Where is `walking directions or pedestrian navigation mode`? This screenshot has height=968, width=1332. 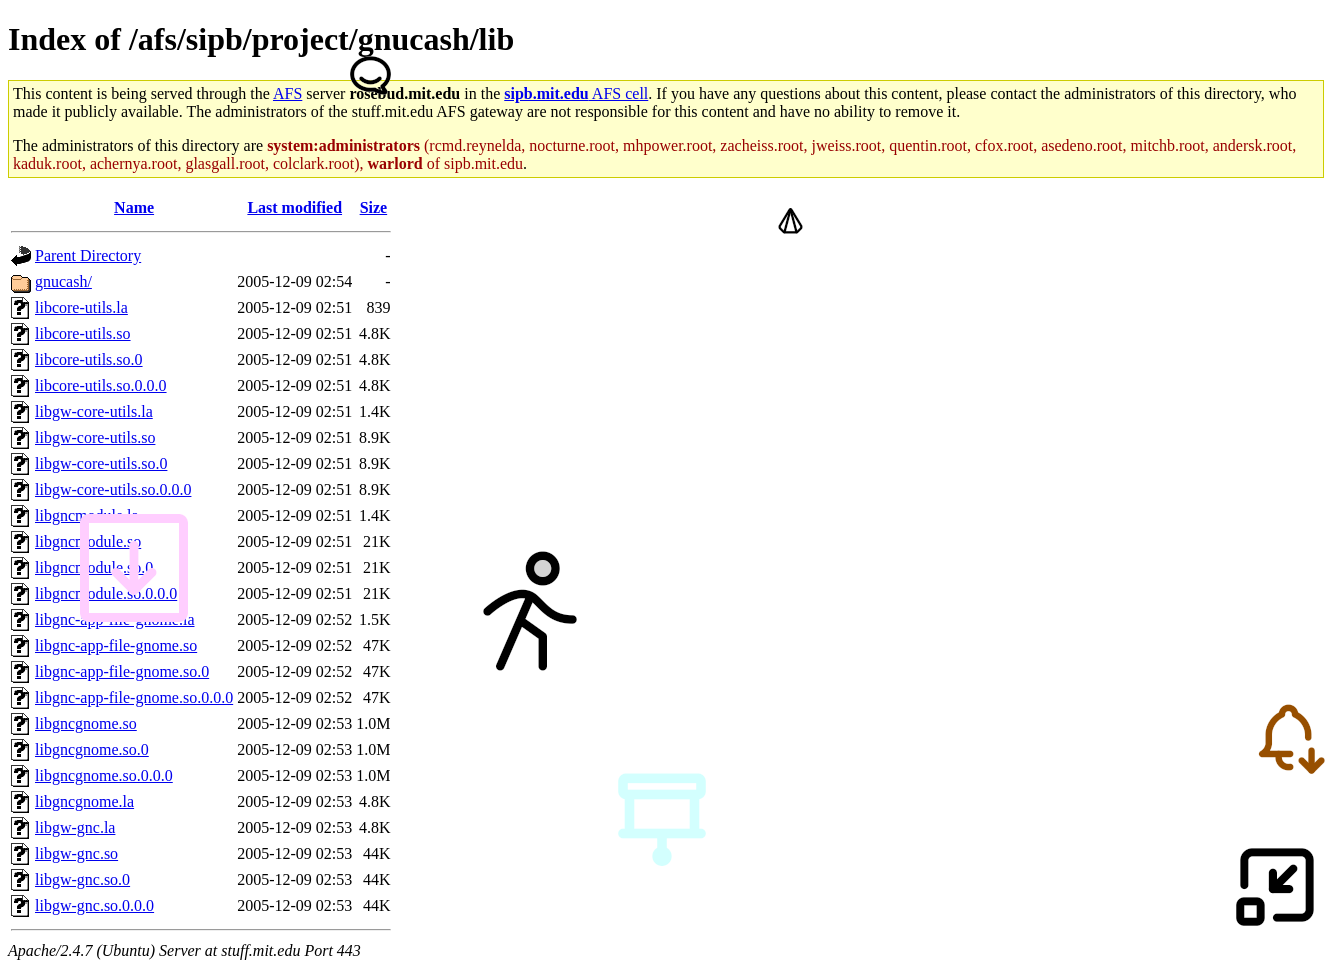
walking directions or pedestrian navigation mode is located at coordinates (530, 611).